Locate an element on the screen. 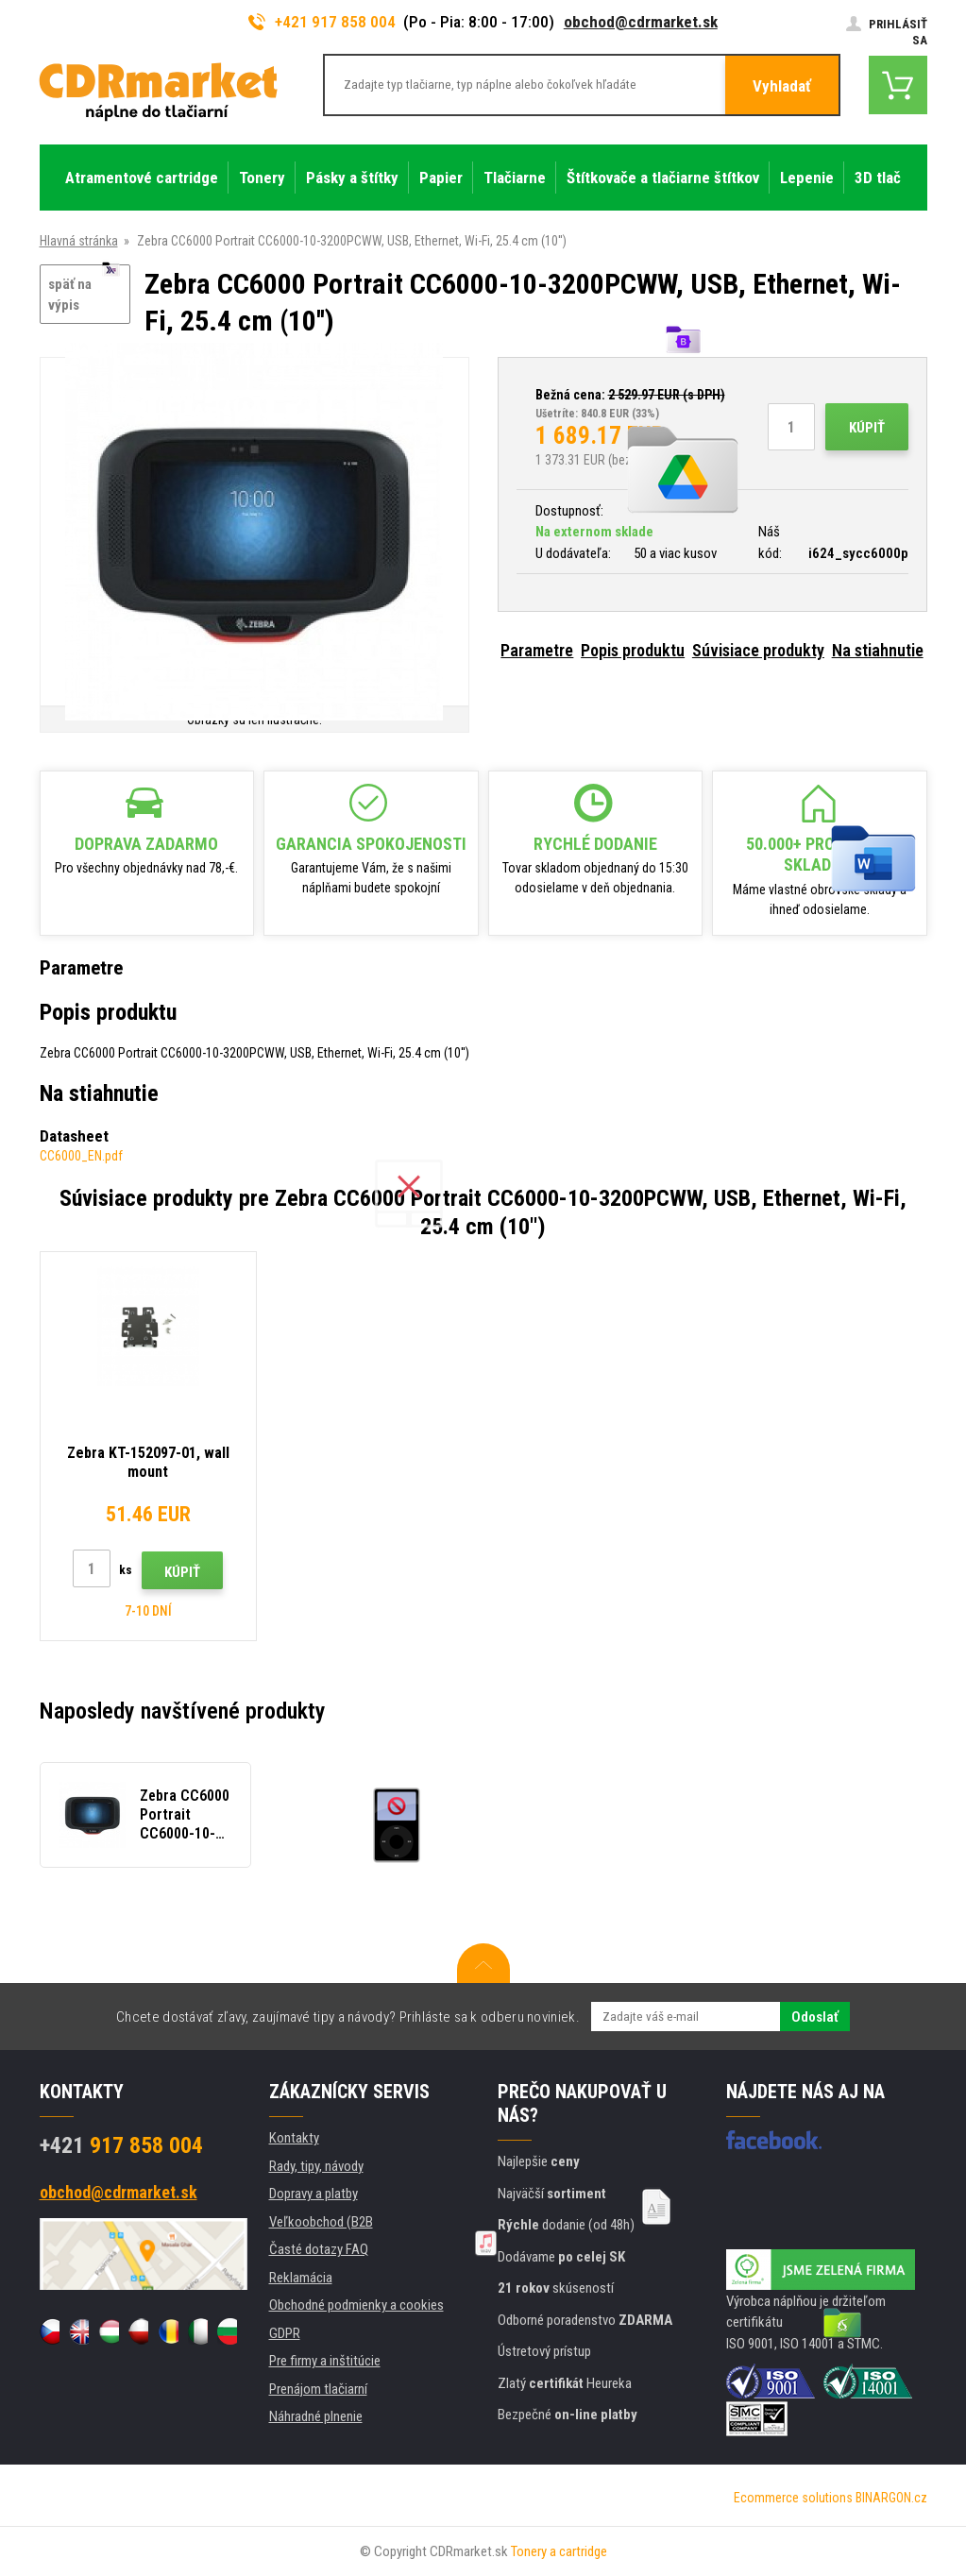 This screenshot has height=2576, width=966. touchpad is disabled or unavailable is located at coordinates (409, 1194).